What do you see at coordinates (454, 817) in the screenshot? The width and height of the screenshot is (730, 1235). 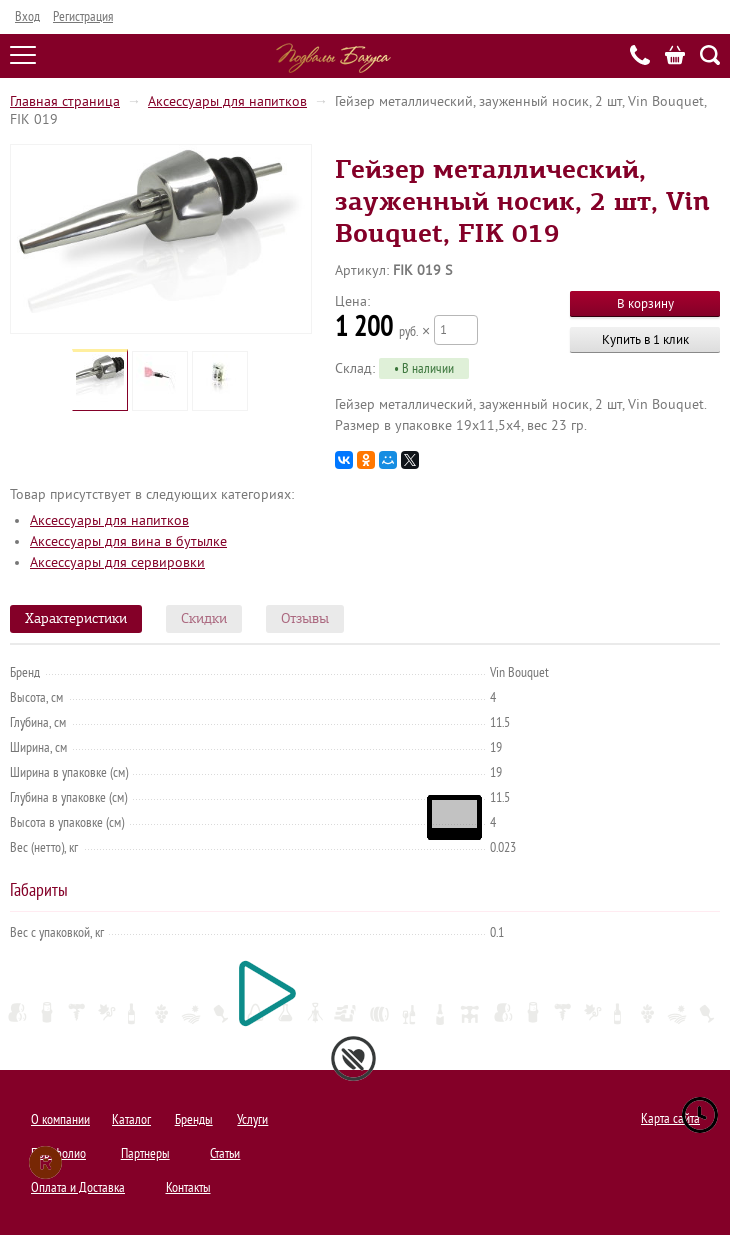 I see `video player with caption or label area` at bounding box center [454, 817].